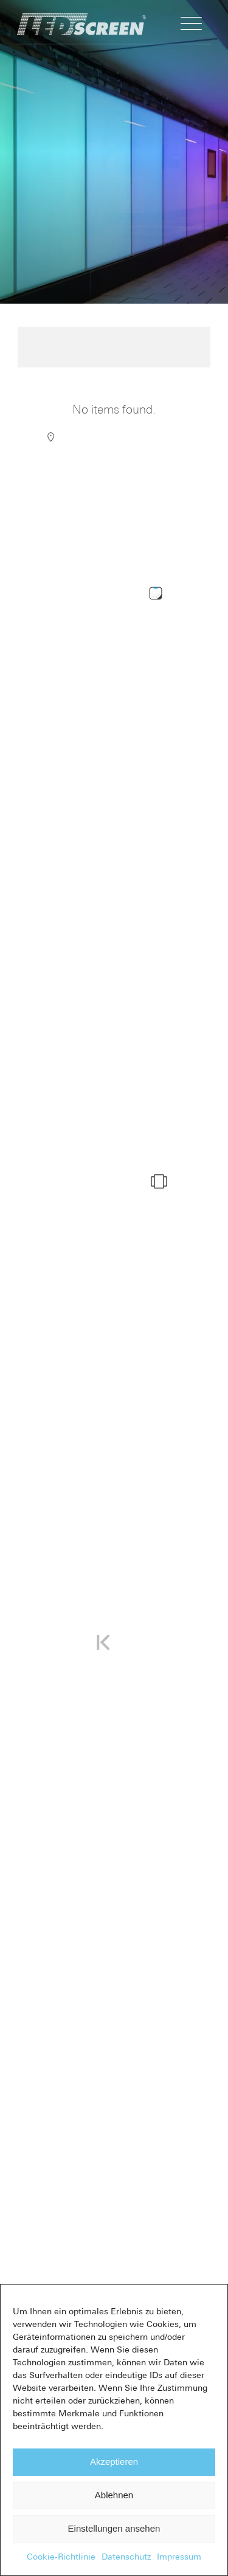 The width and height of the screenshot is (228, 2576). What do you see at coordinates (156, 593) in the screenshot?
I see `open tasks or to-do list app` at bounding box center [156, 593].